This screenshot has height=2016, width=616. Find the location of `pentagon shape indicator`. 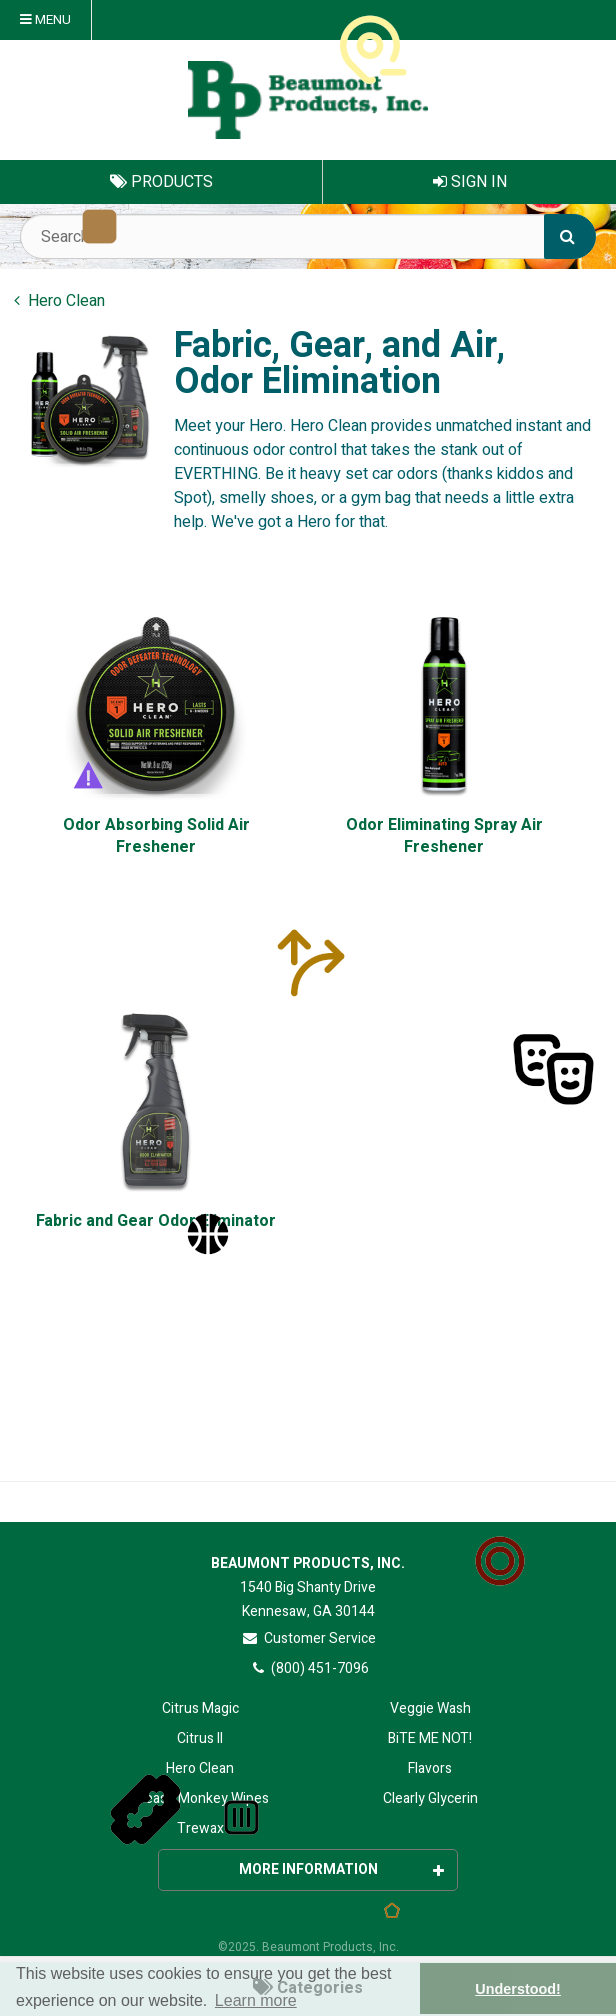

pentagon shape indicator is located at coordinates (392, 1911).